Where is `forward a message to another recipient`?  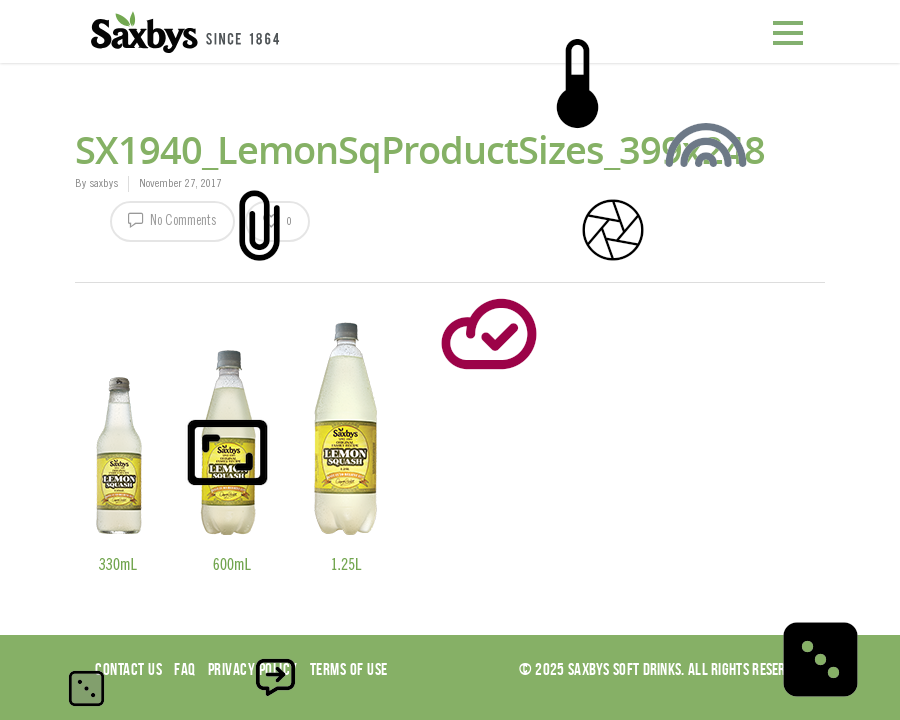 forward a message to another recipient is located at coordinates (275, 676).